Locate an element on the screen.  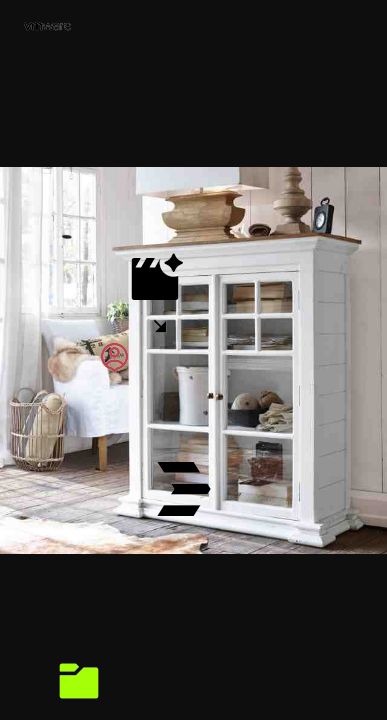
access AI-powered video editing tools is located at coordinates (155, 279).